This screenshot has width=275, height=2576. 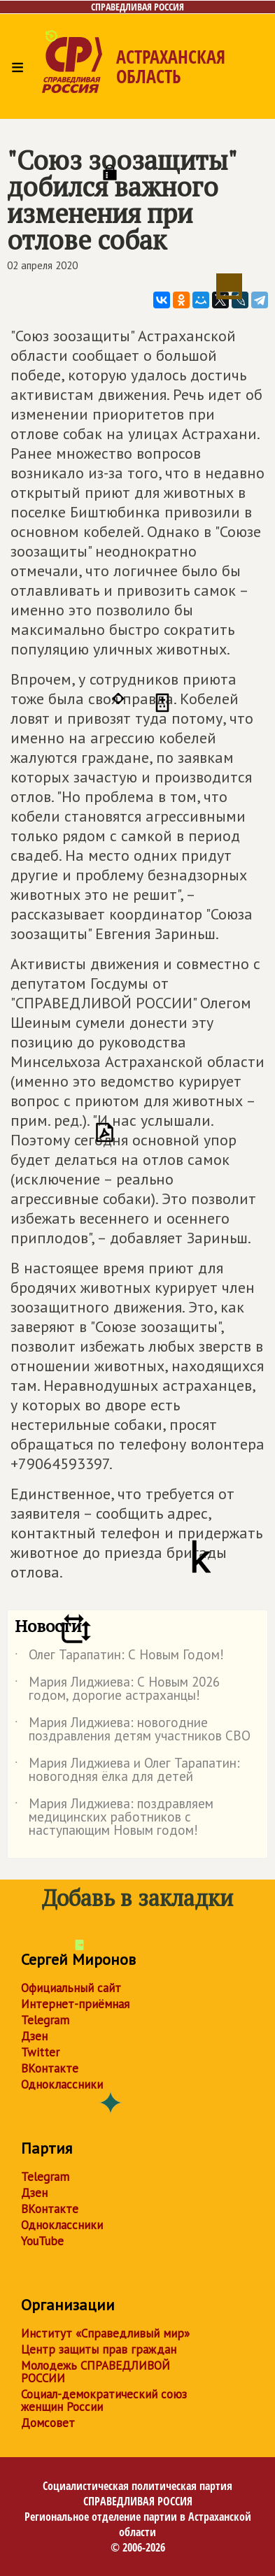 I want to click on cloudsmith logo, so click(x=118, y=699).